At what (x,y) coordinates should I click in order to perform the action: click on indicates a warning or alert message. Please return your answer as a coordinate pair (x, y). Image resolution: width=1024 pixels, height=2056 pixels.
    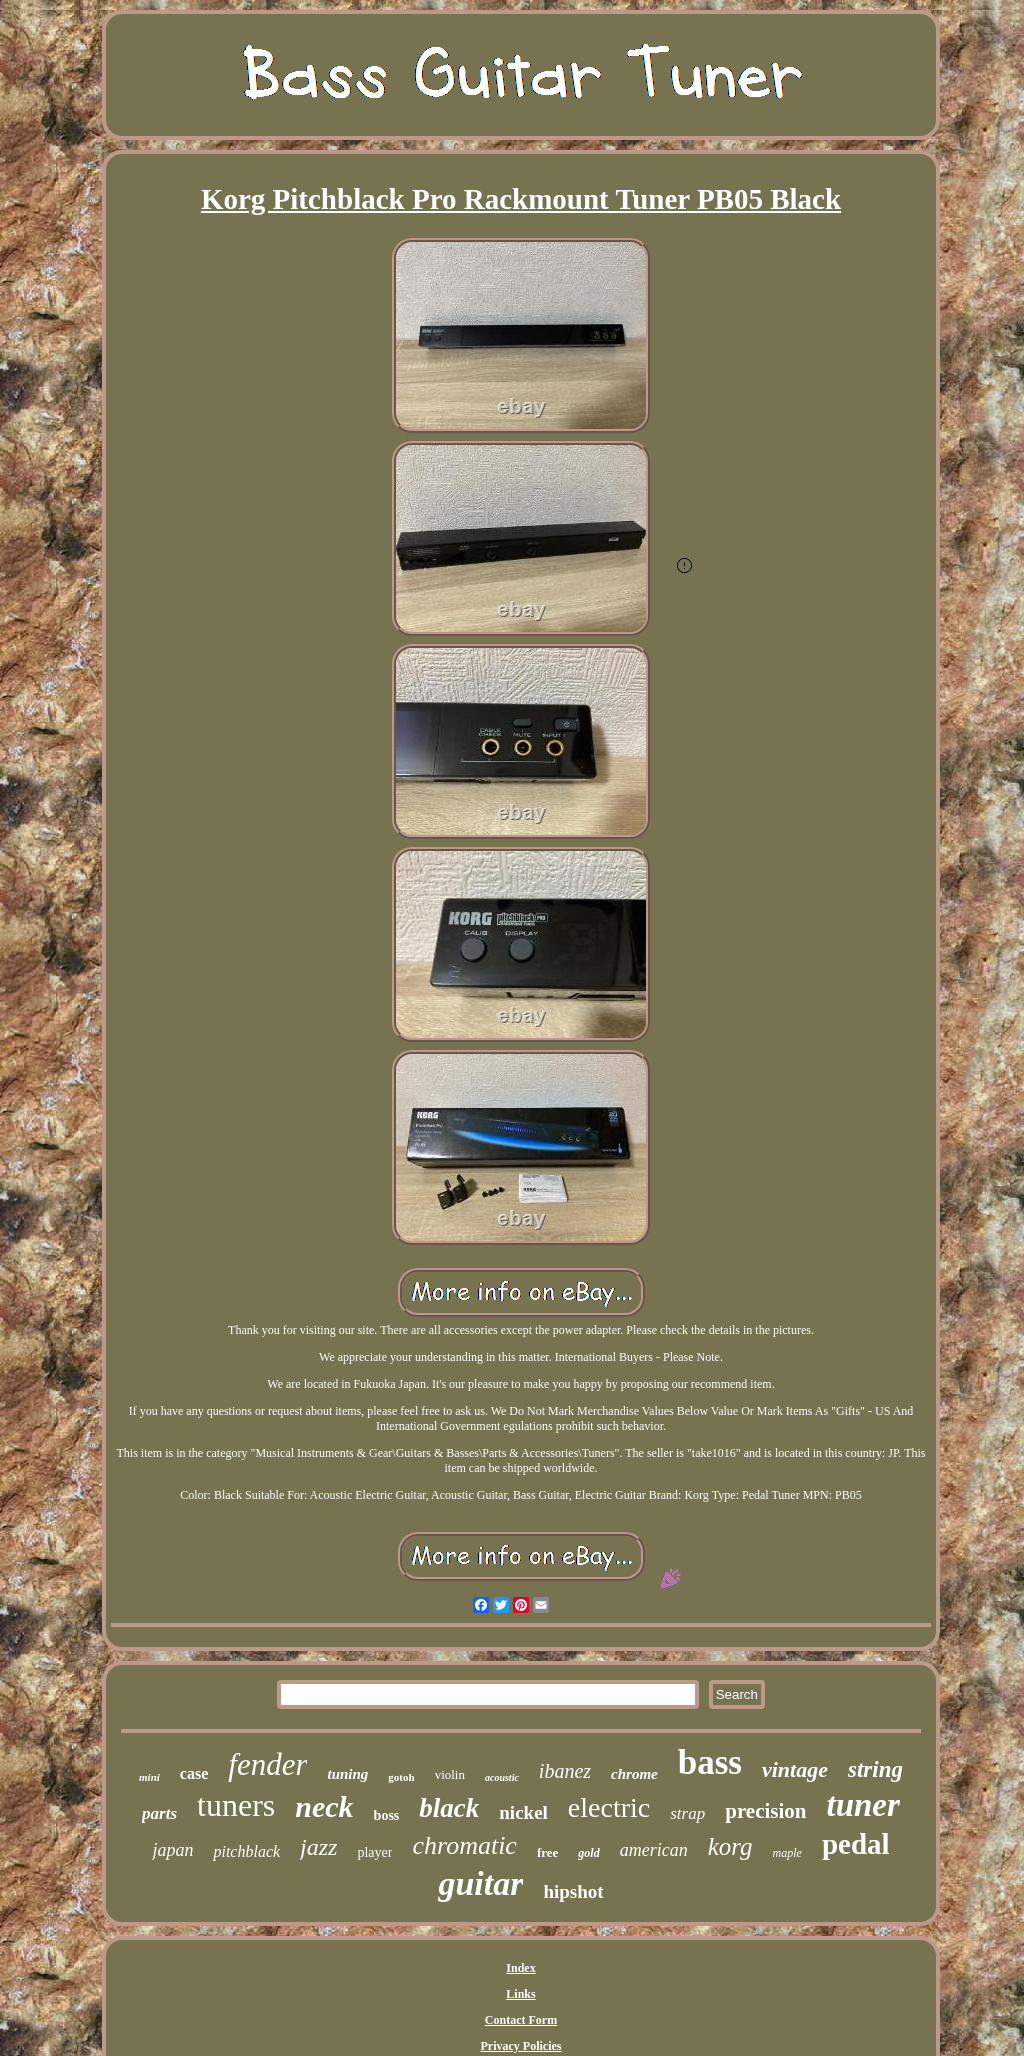
    Looking at the image, I should click on (684, 565).